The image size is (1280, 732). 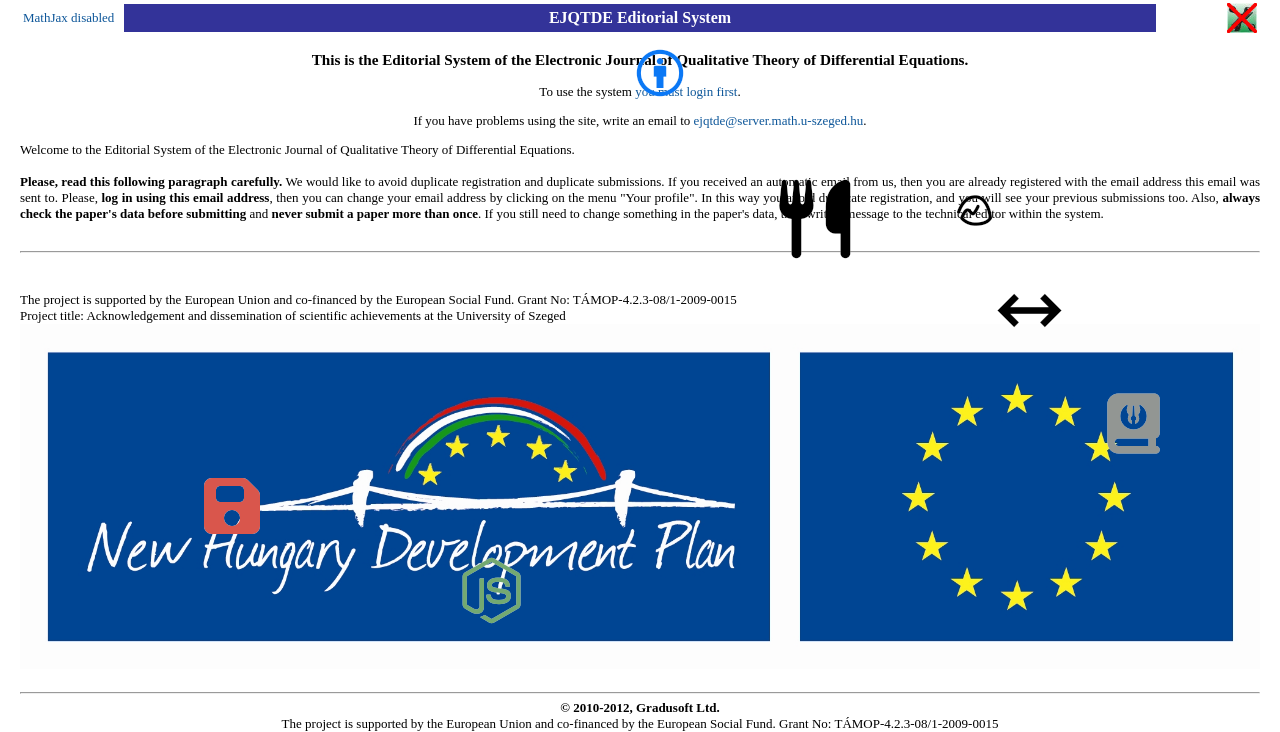 I want to click on access the journal of the whills or star wars lore reference, so click(x=1133, y=423).